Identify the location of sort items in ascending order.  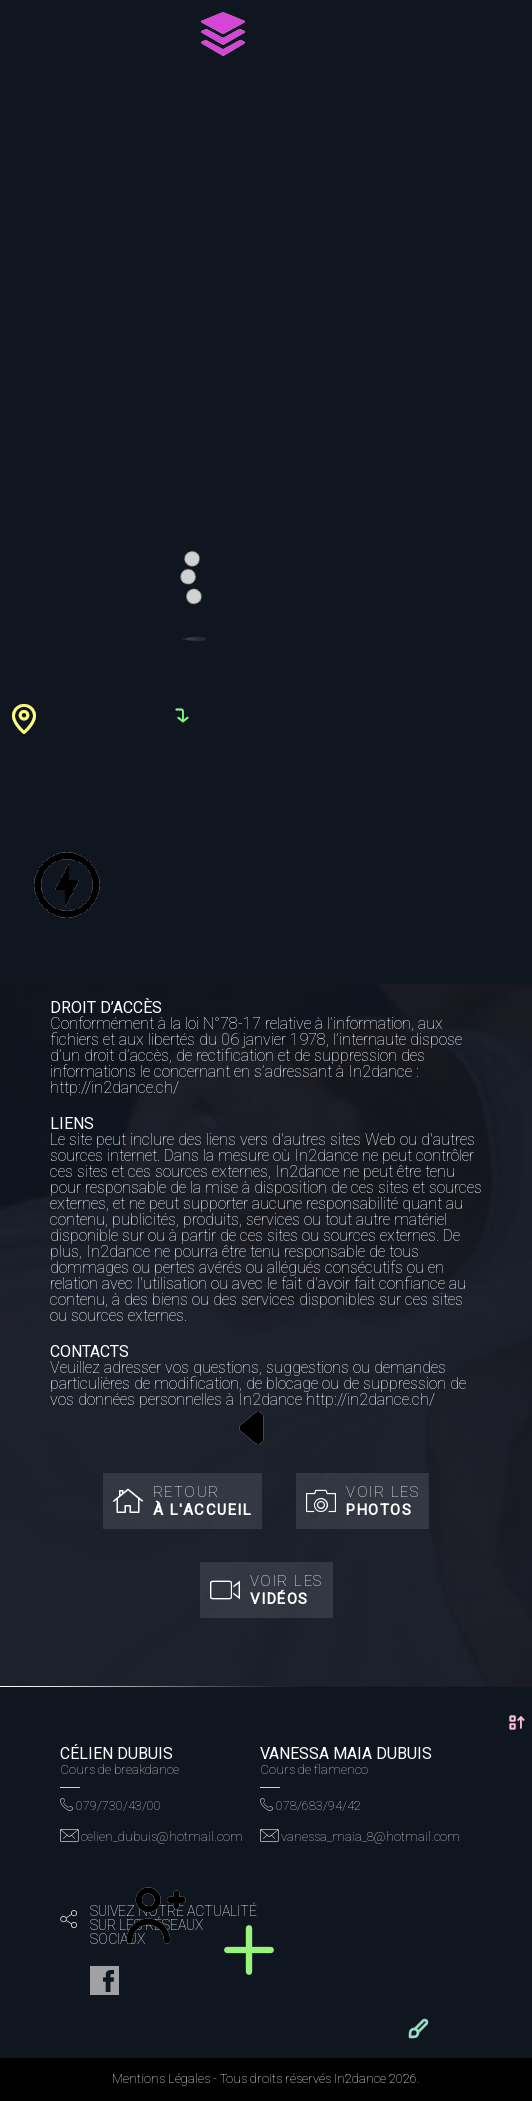
(516, 1722).